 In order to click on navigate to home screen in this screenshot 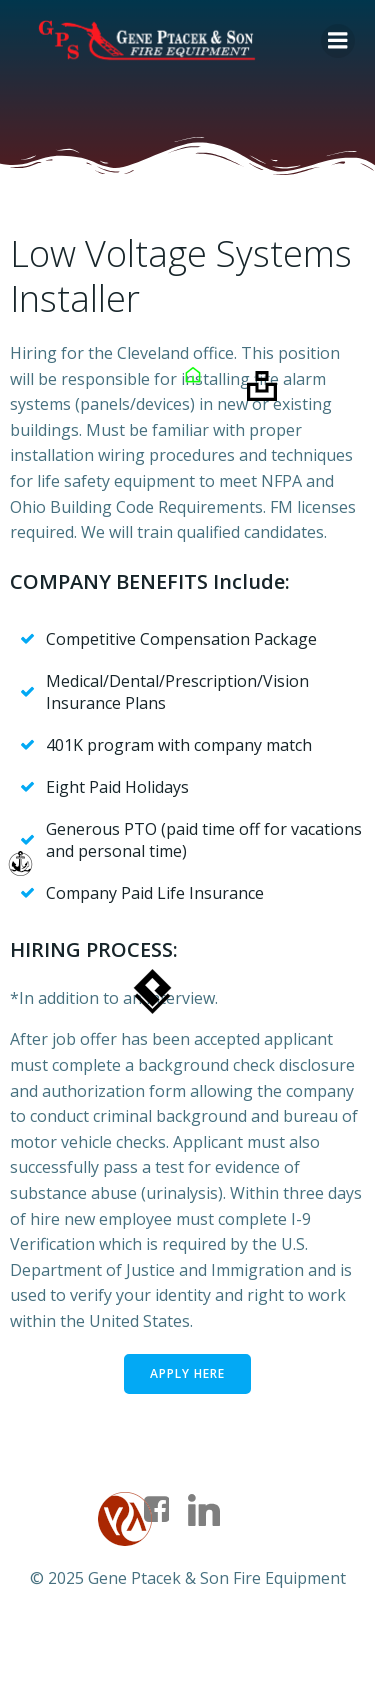, I will do `click(193, 375)`.